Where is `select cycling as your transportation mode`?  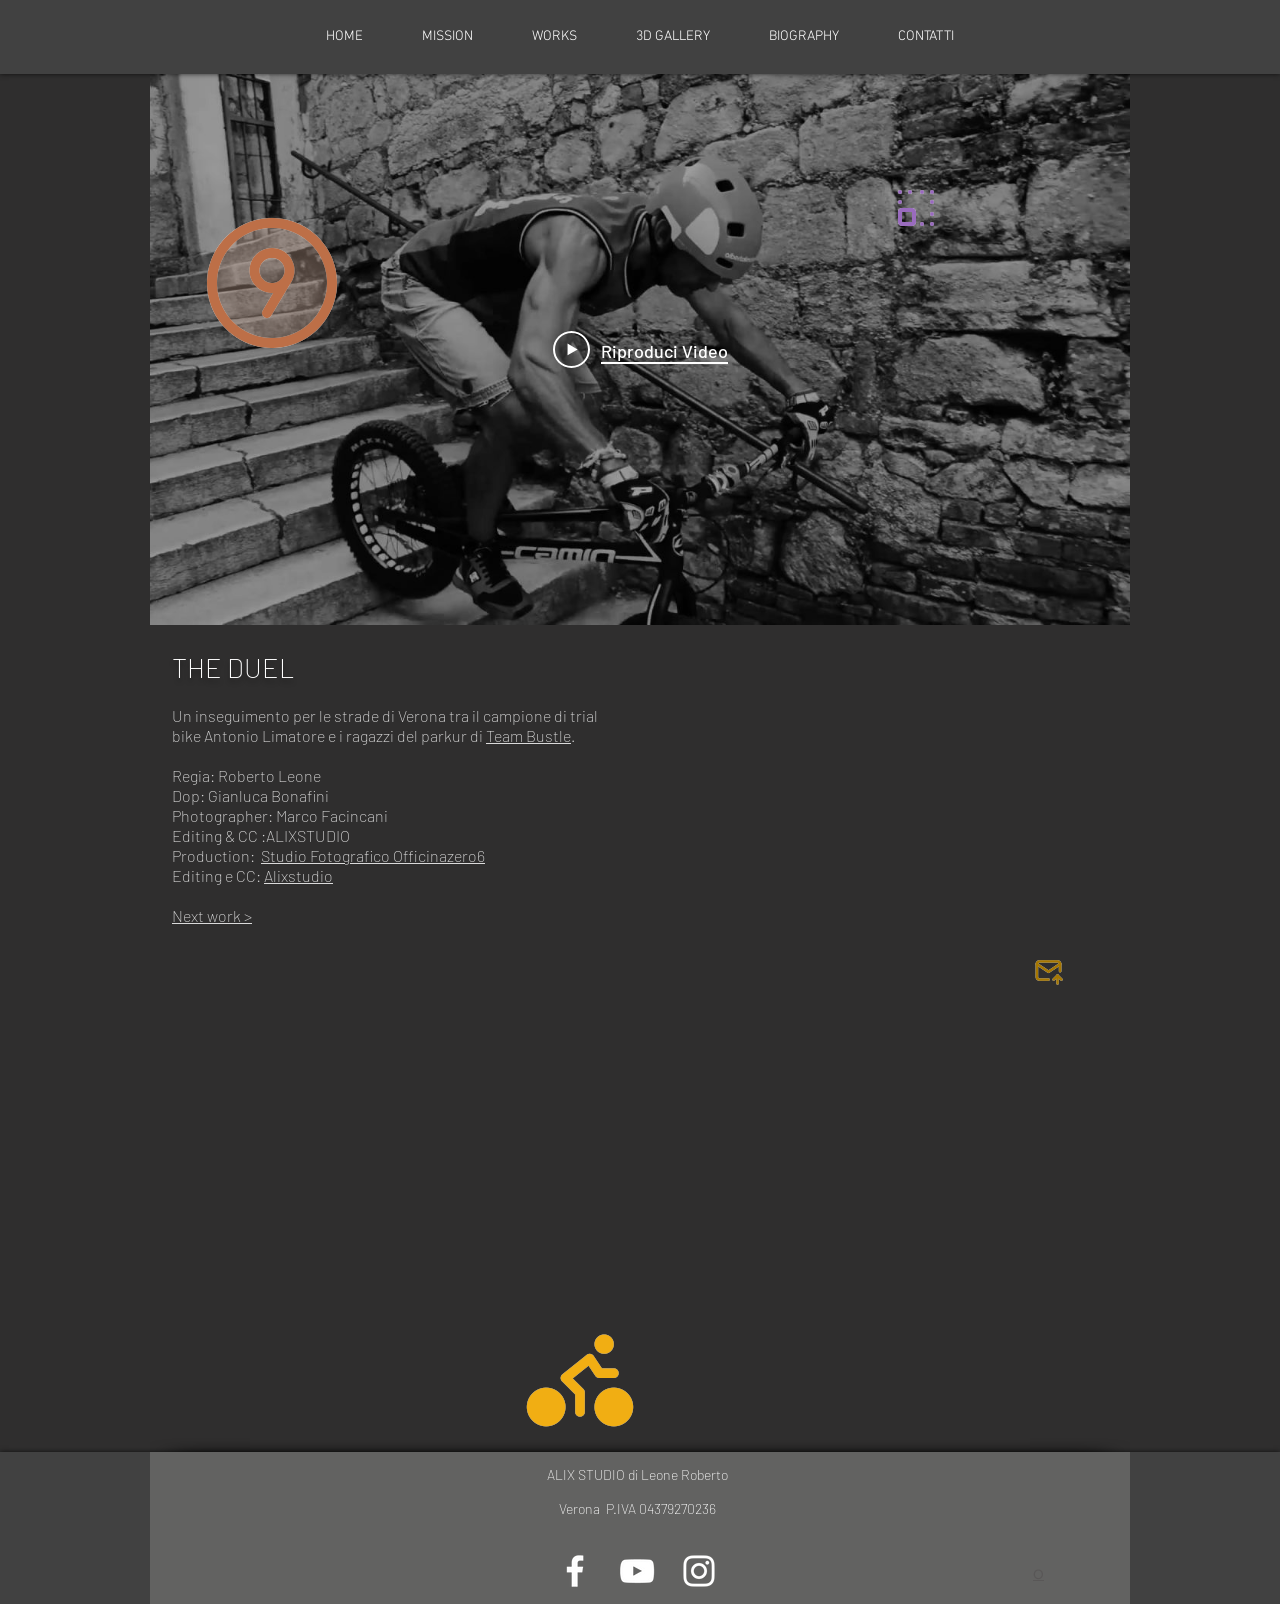
select cycling as your transportation mode is located at coordinates (580, 1378).